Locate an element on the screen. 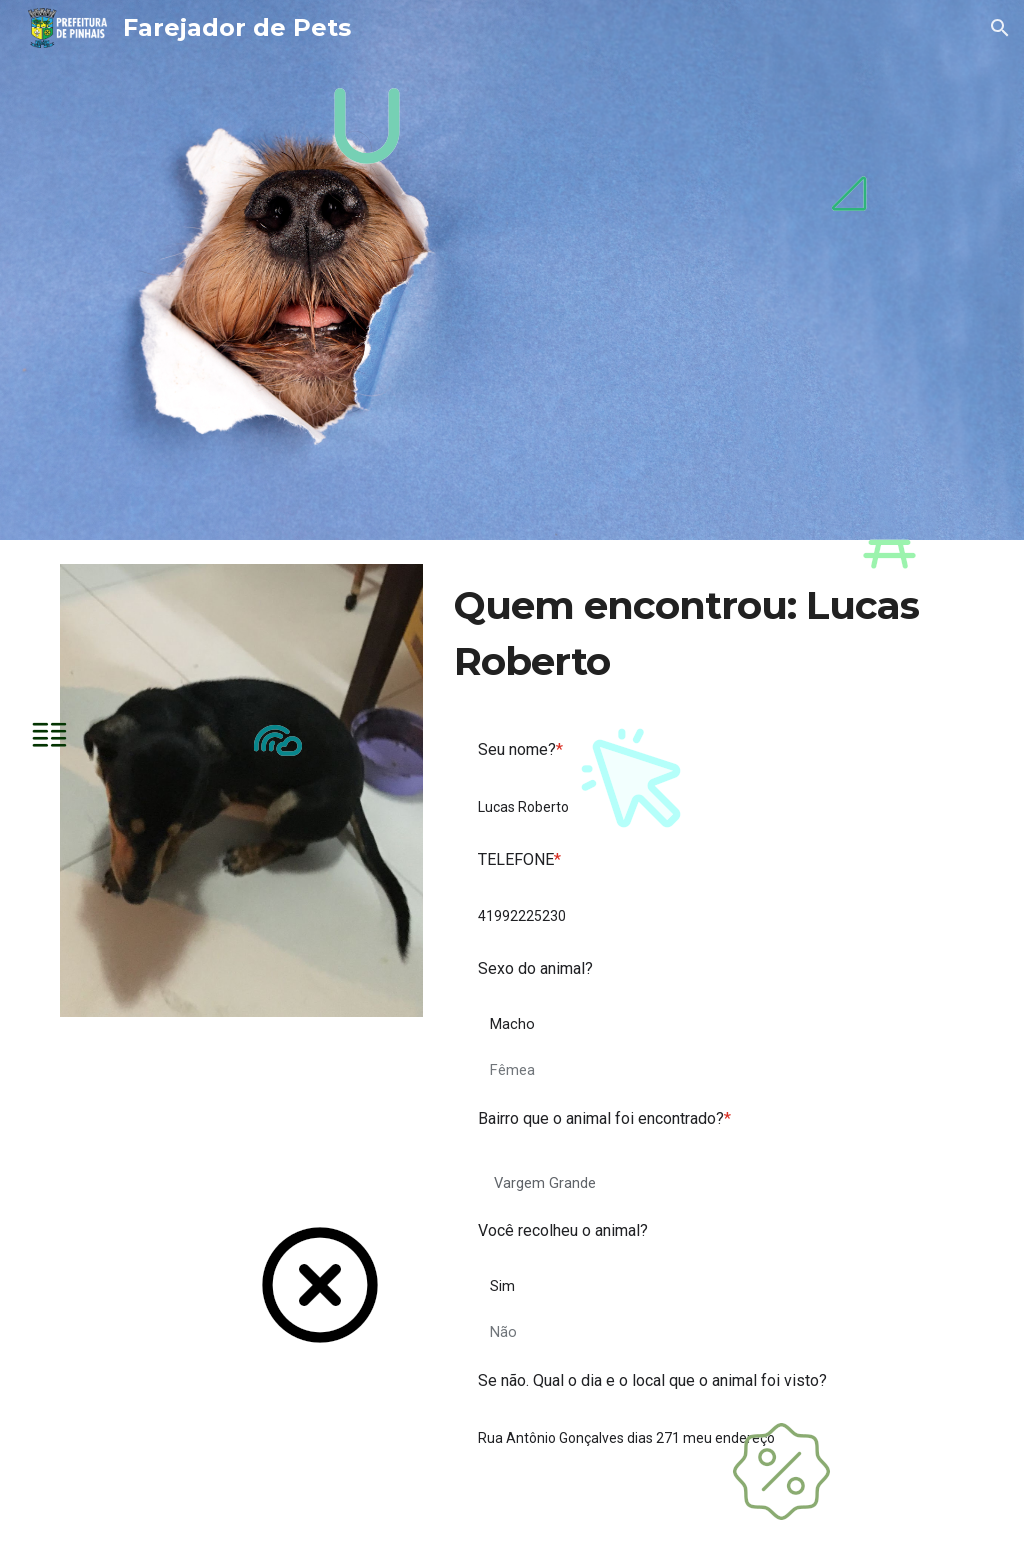 The height and width of the screenshot is (1549, 1024). indicates no cellular signal available is located at coordinates (852, 195).